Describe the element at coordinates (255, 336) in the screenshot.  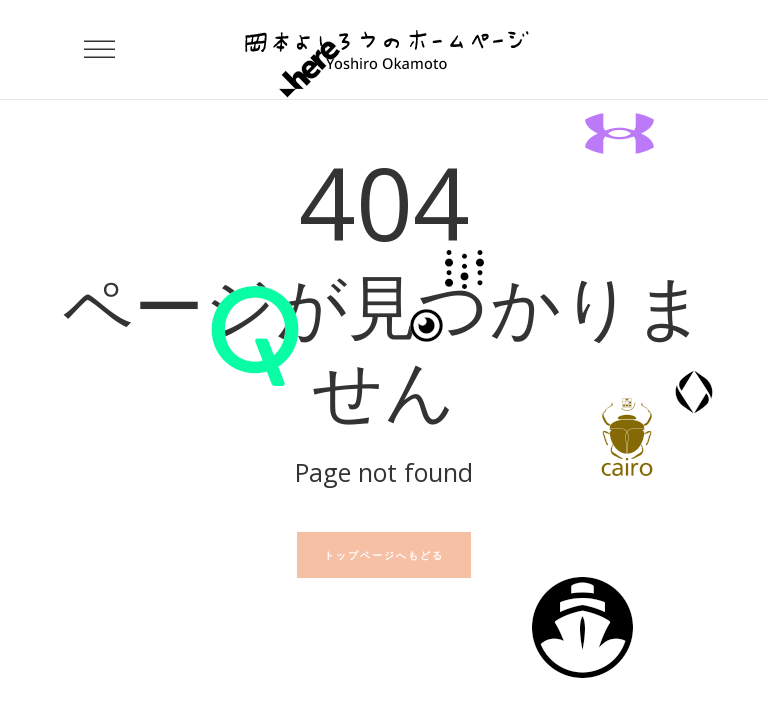
I see `qualcomm company logo` at that location.